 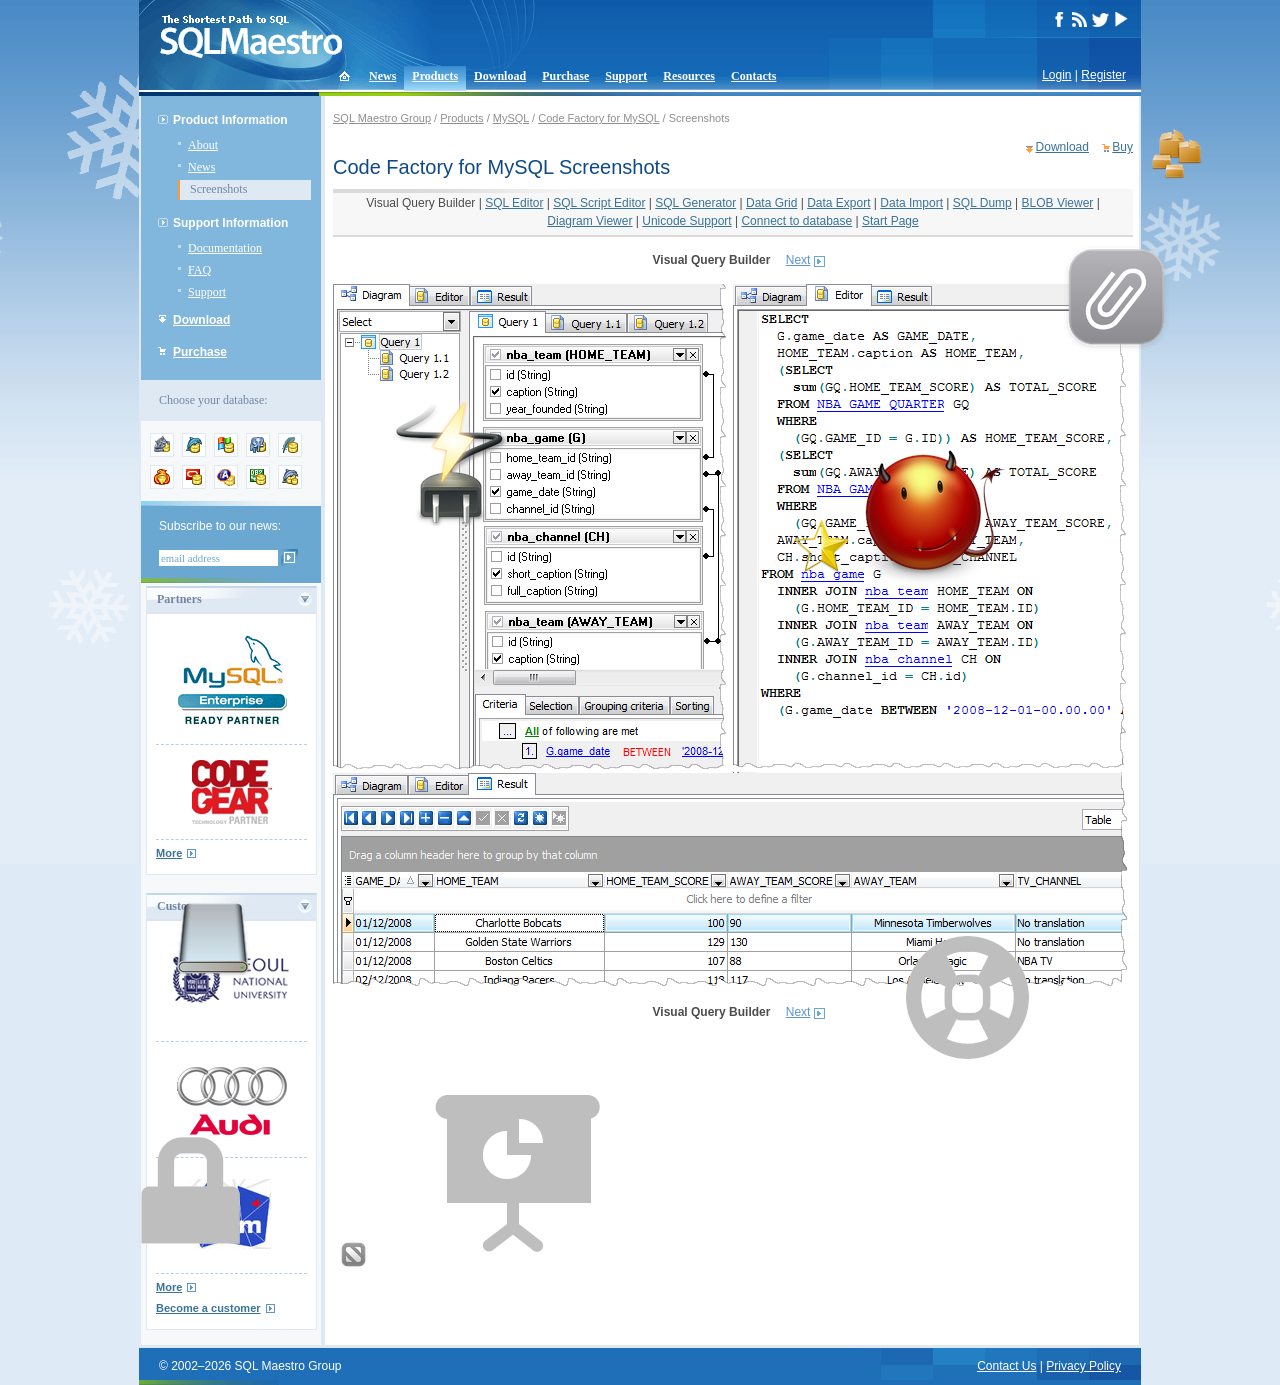 What do you see at coordinates (213, 939) in the screenshot?
I see `access removable storage device` at bounding box center [213, 939].